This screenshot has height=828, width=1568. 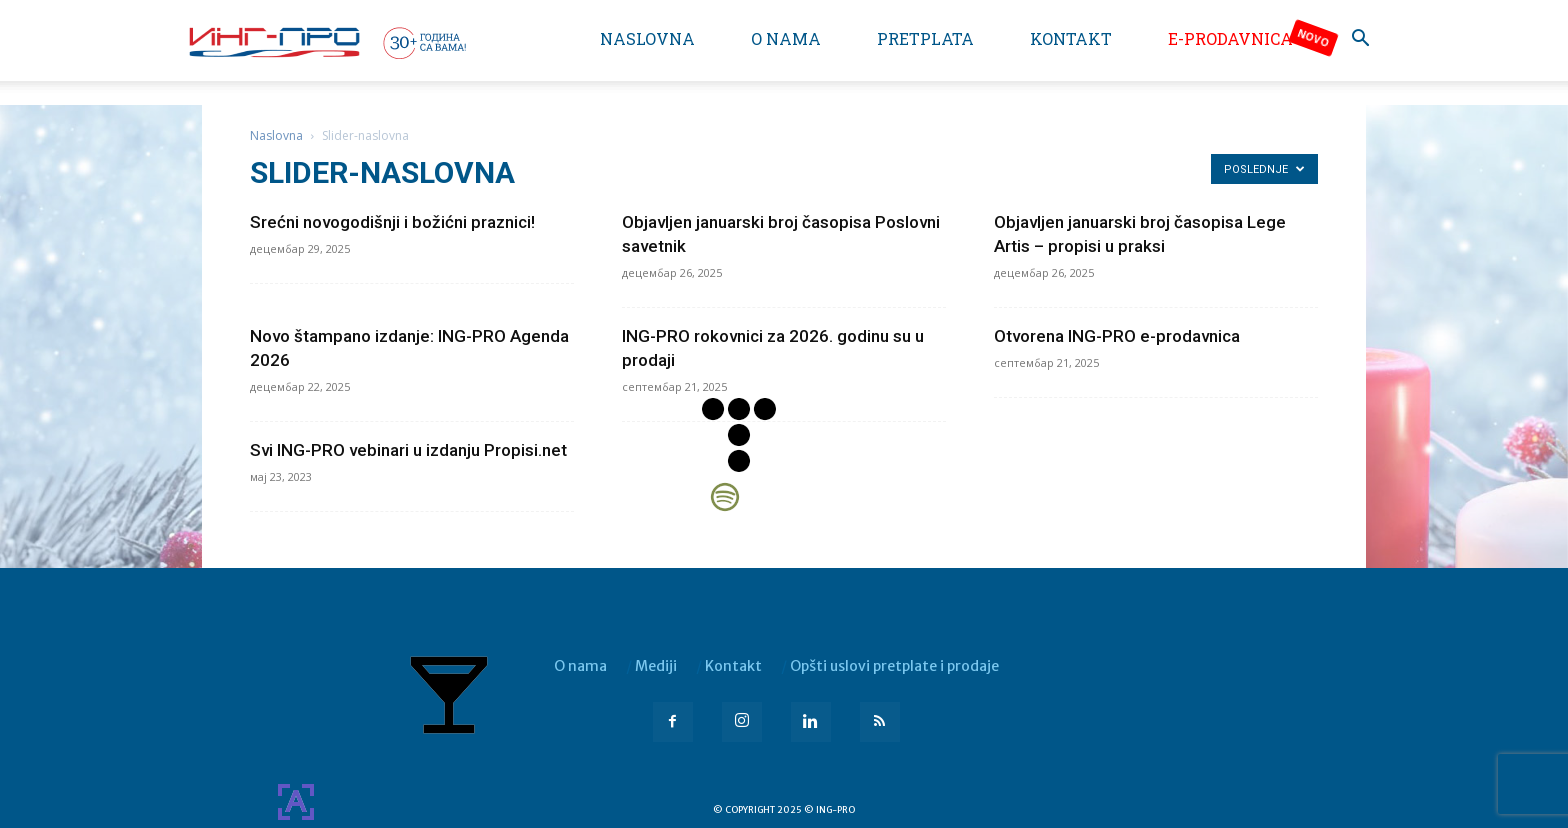 What do you see at coordinates (739, 435) in the screenshot?
I see `telefonica brand logo` at bounding box center [739, 435].